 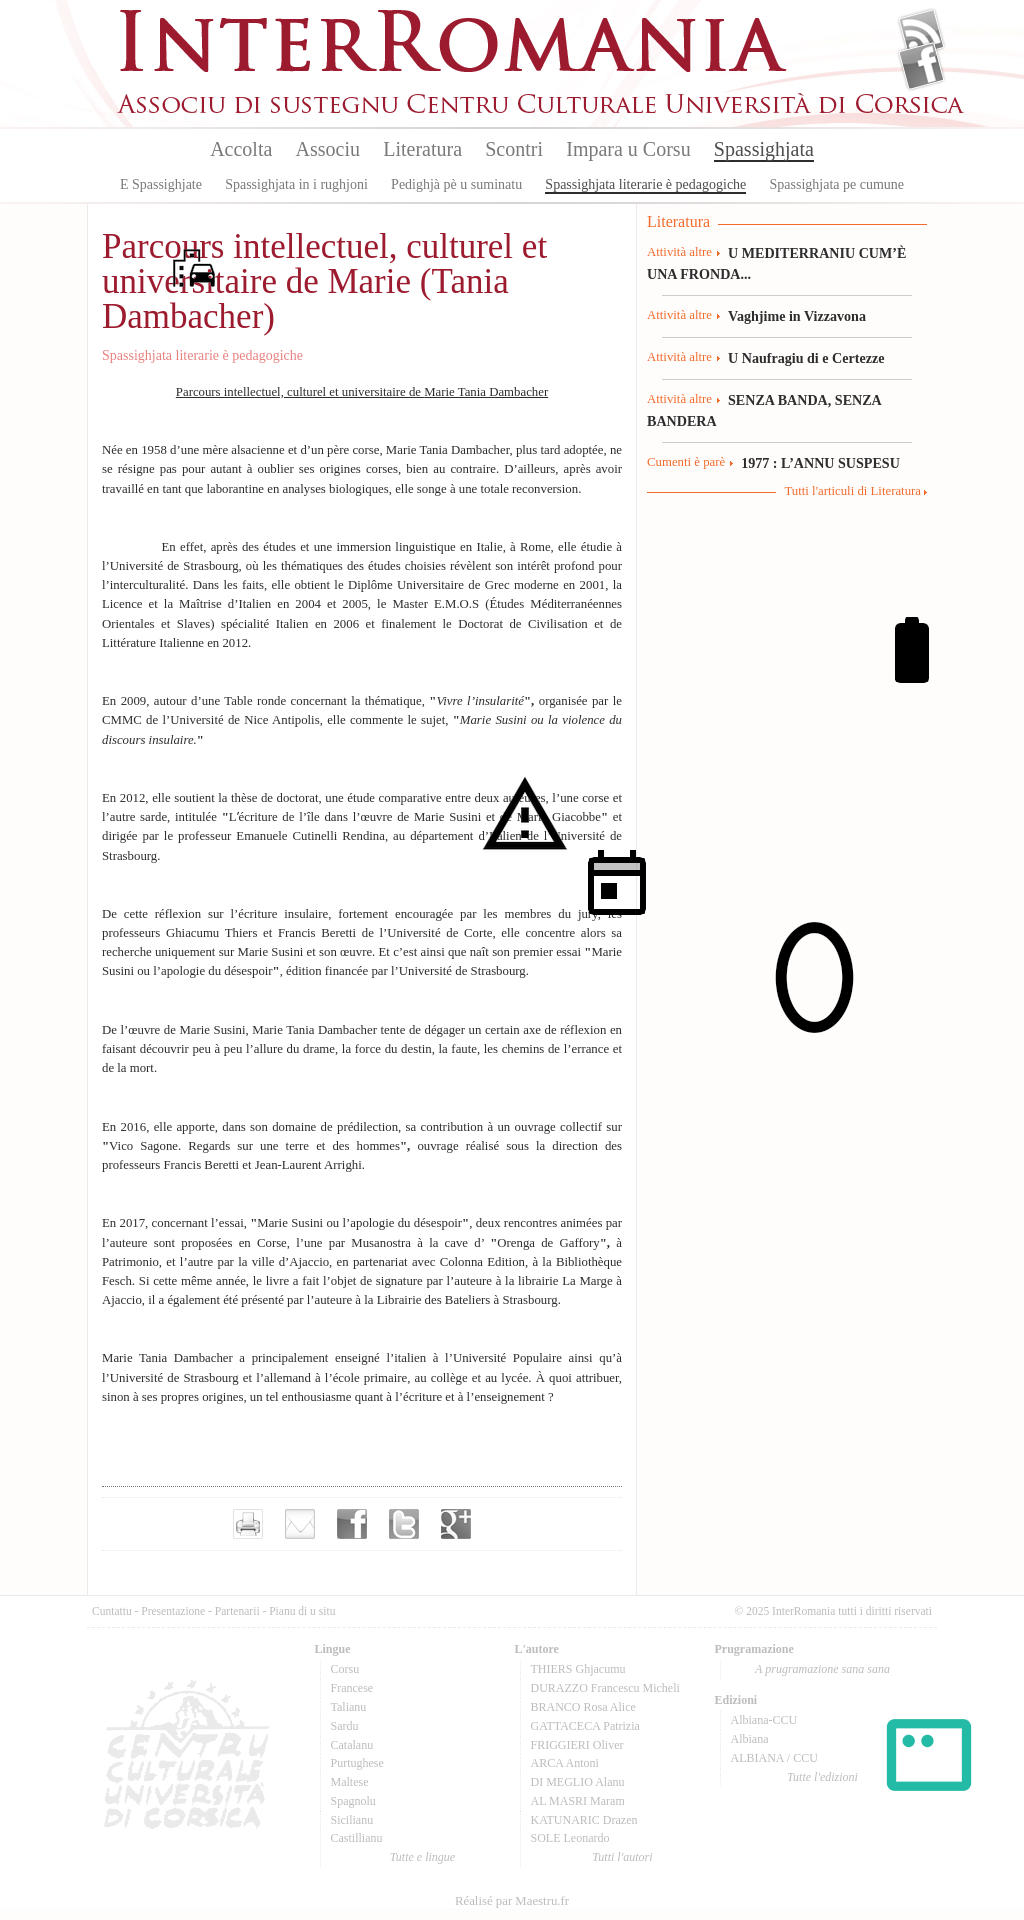 I want to click on draw or insert an oval shape, so click(x=814, y=977).